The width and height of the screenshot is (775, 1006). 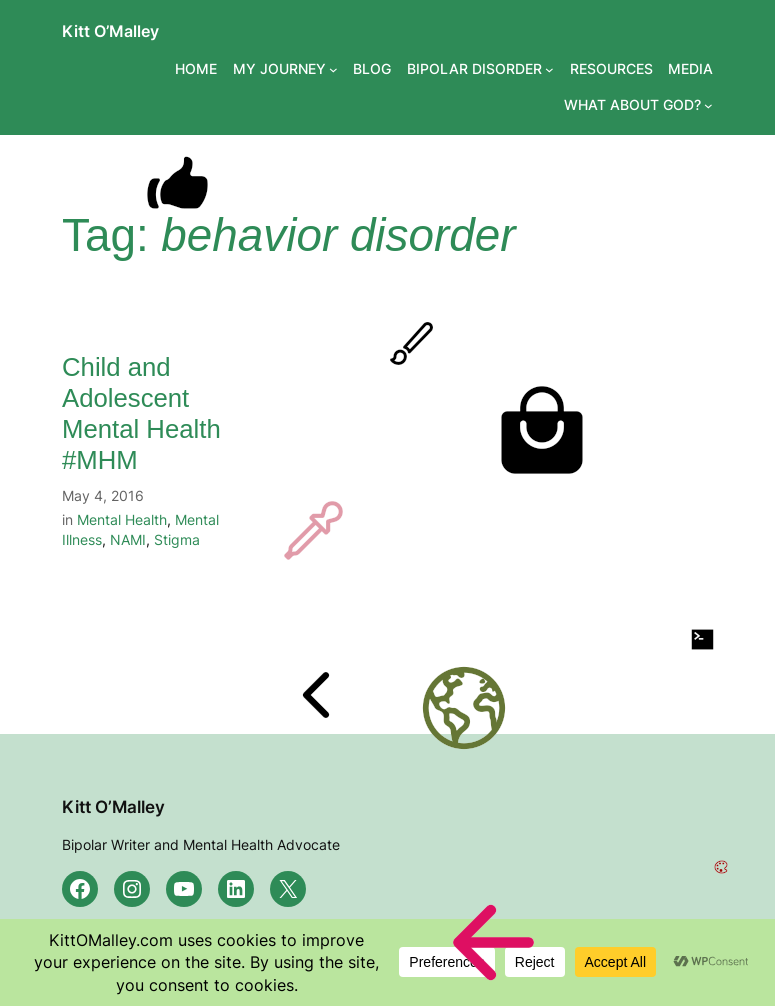 I want to click on access drawing or painting tools, so click(x=411, y=343).